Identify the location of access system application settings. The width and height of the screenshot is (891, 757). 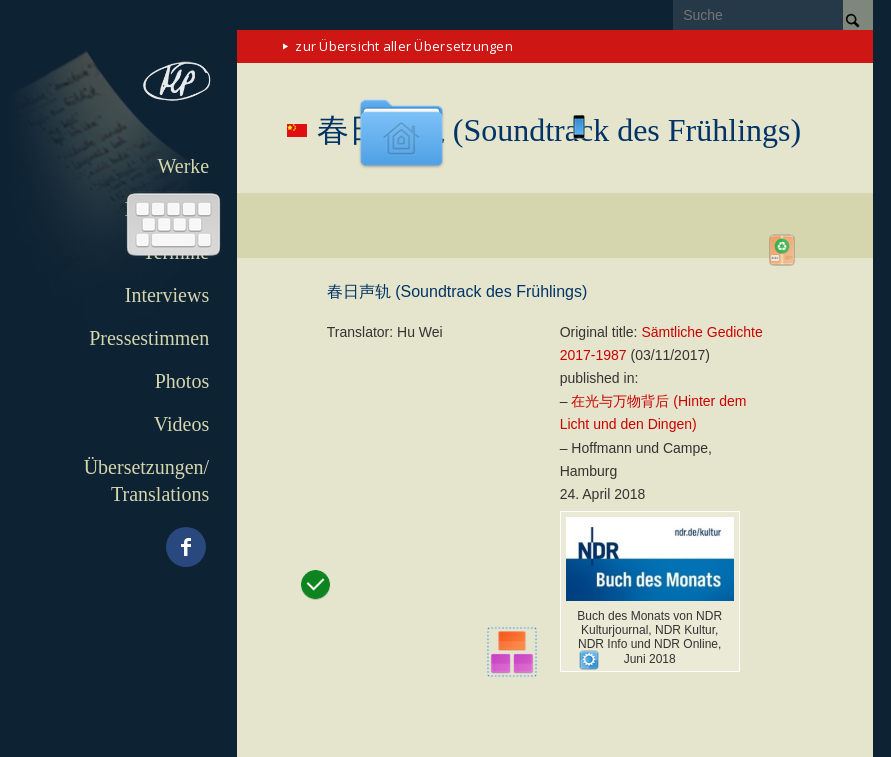
(589, 660).